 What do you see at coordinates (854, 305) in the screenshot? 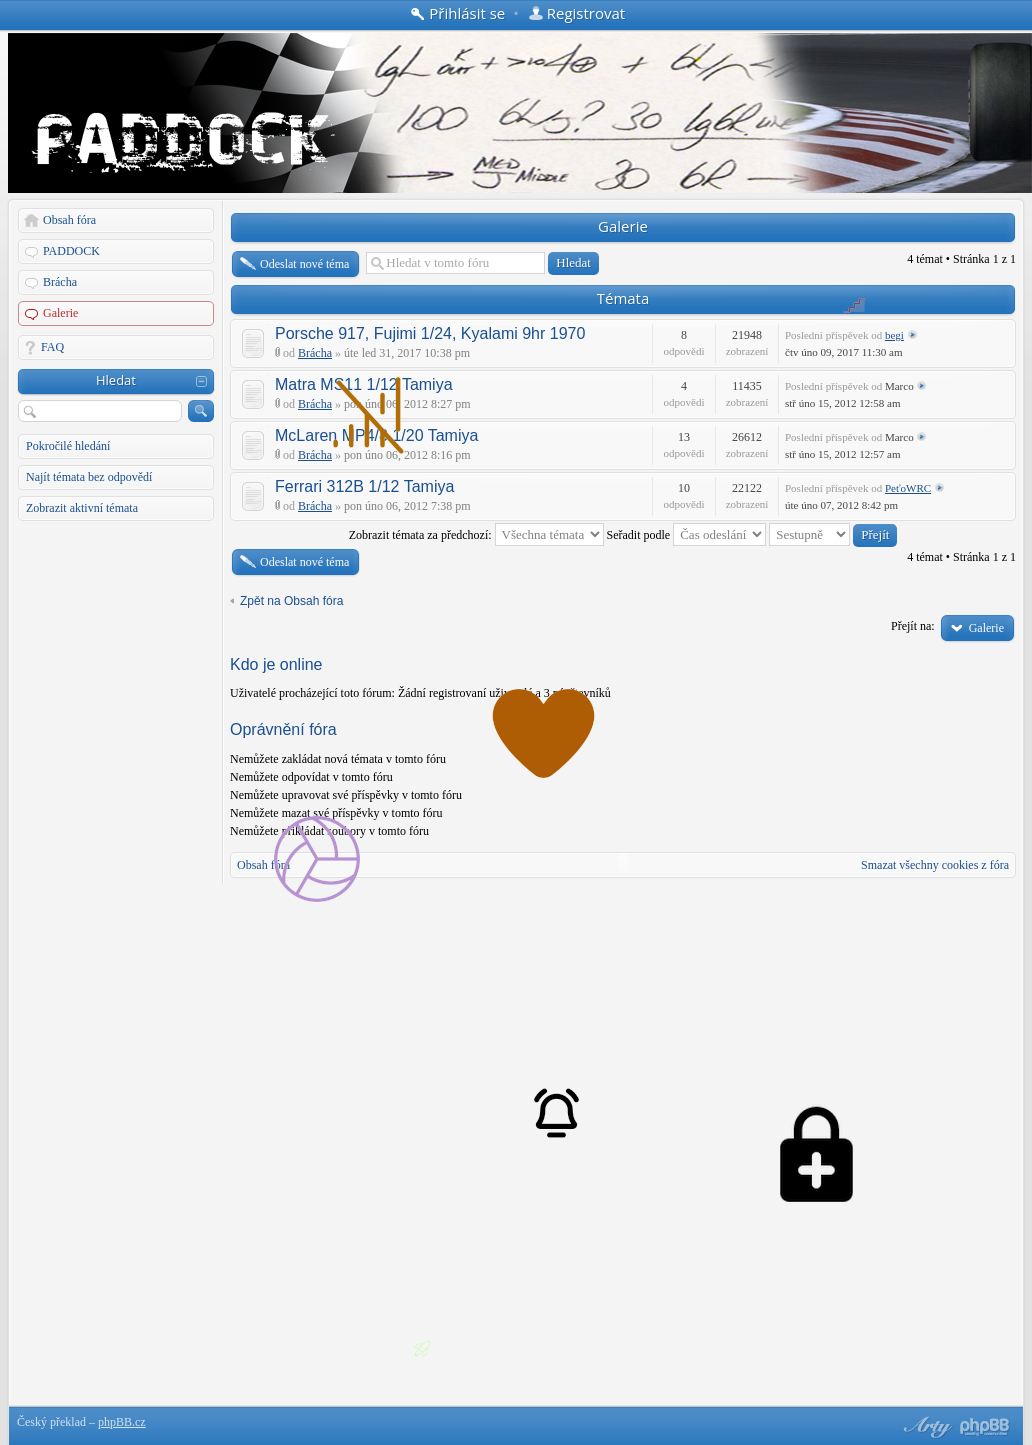
I see `view step count or fitness progress` at bounding box center [854, 305].